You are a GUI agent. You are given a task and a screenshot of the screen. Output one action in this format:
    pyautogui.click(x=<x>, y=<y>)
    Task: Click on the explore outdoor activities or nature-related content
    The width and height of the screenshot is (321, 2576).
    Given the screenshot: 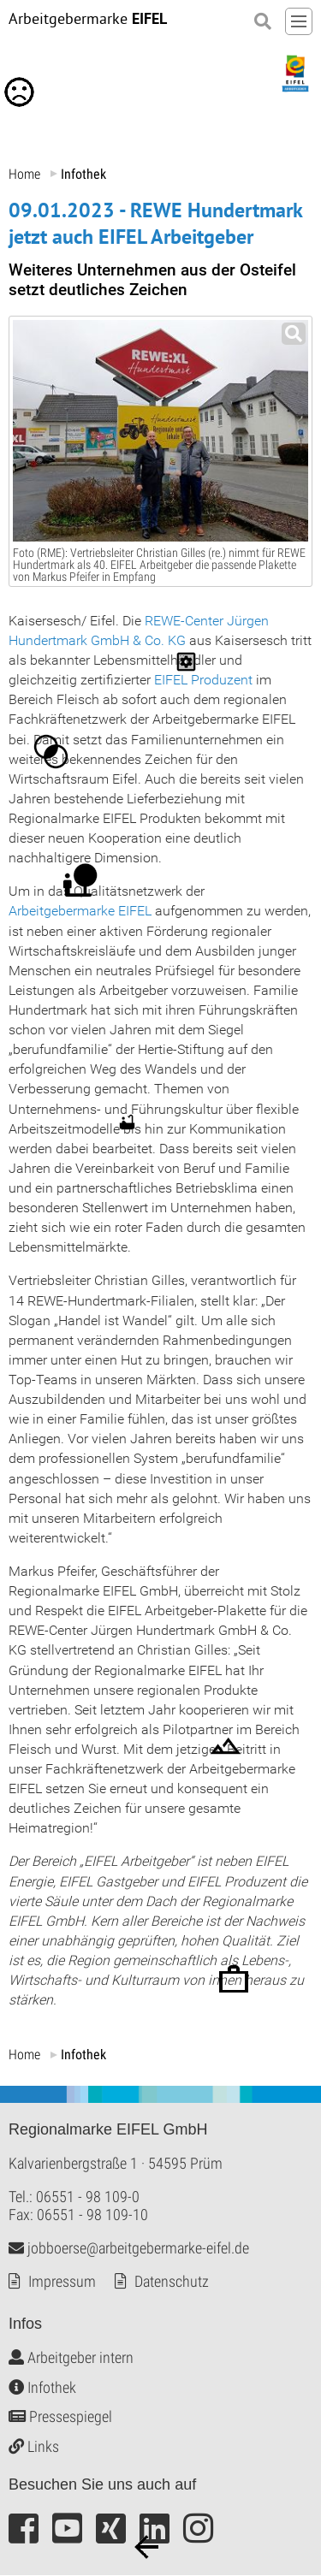 What is the action you would take?
    pyautogui.click(x=80, y=879)
    